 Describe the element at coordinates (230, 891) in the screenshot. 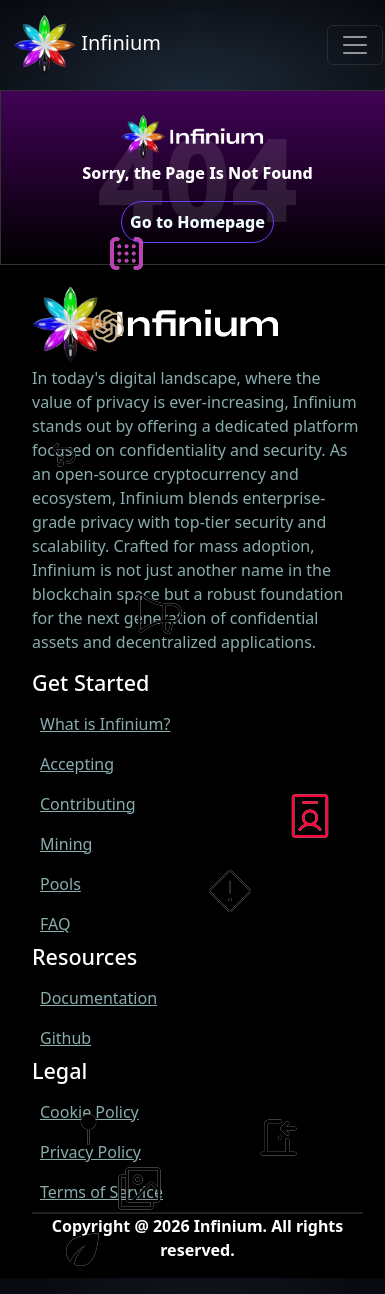

I see `indicates a warning or caution state` at that location.